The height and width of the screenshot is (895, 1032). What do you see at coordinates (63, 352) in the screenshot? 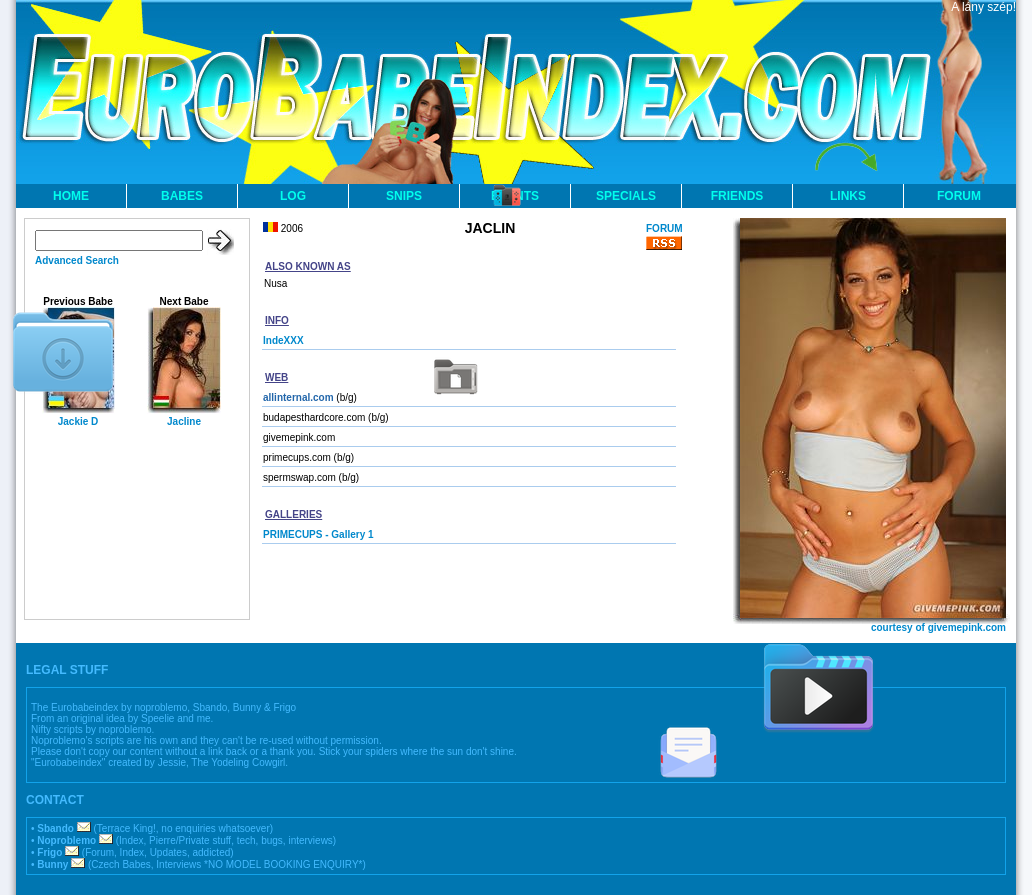
I see `open downloads folder` at bounding box center [63, 352].